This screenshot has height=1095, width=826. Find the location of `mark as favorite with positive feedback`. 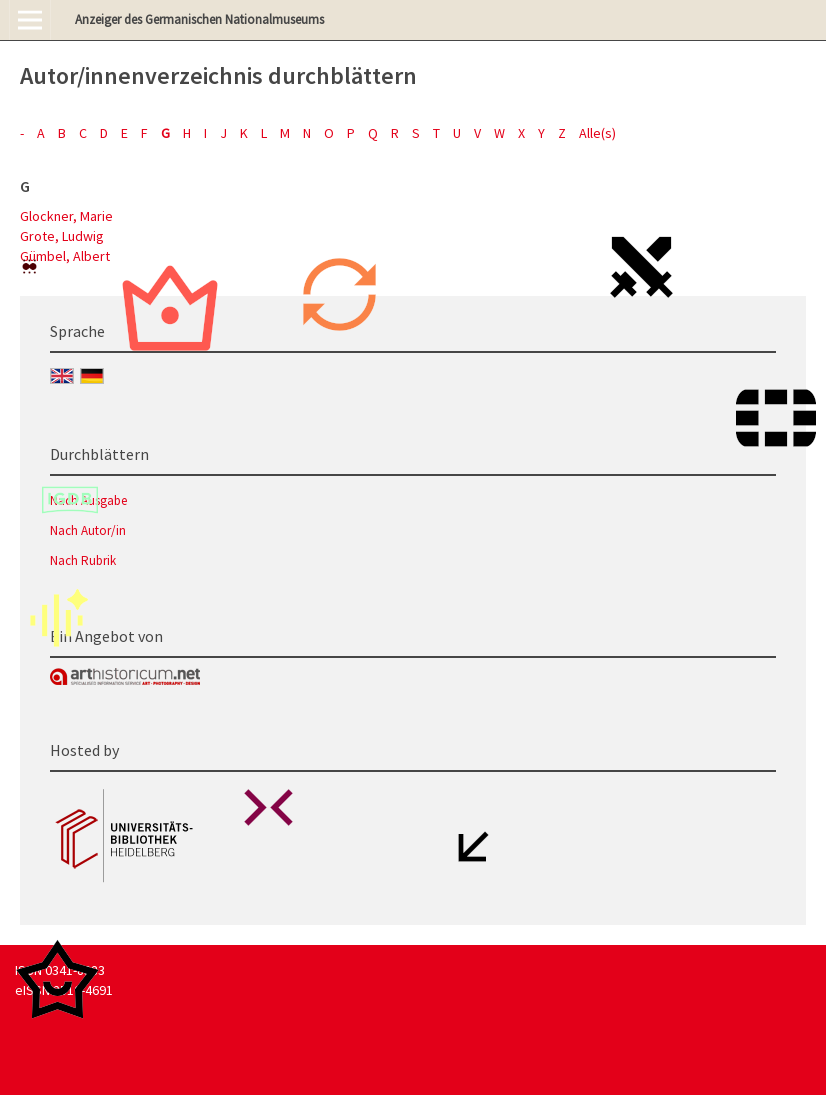

mark as favorite with positive feedback is located at coordinates (57, 981).